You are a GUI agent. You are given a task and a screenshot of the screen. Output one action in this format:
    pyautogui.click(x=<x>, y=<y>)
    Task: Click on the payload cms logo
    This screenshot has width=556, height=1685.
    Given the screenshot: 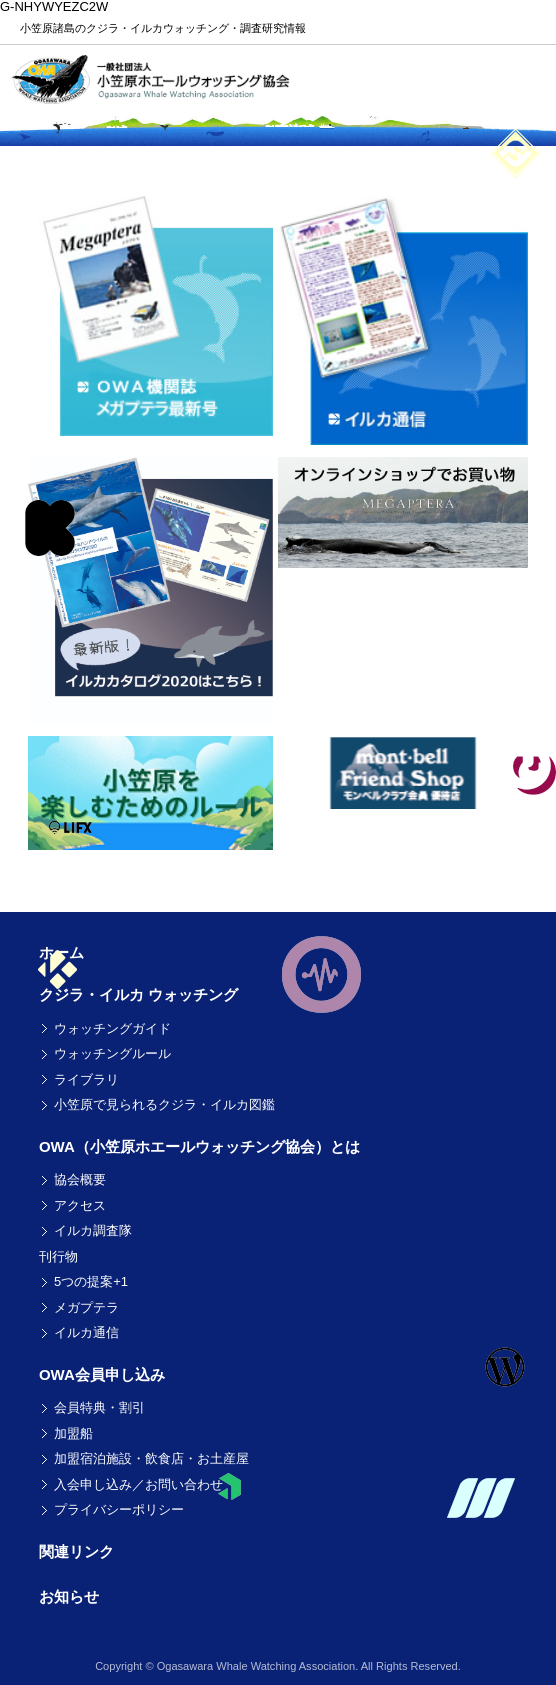 What is the action you would take?
    pyautogui.click(x=229, y=1486)
    